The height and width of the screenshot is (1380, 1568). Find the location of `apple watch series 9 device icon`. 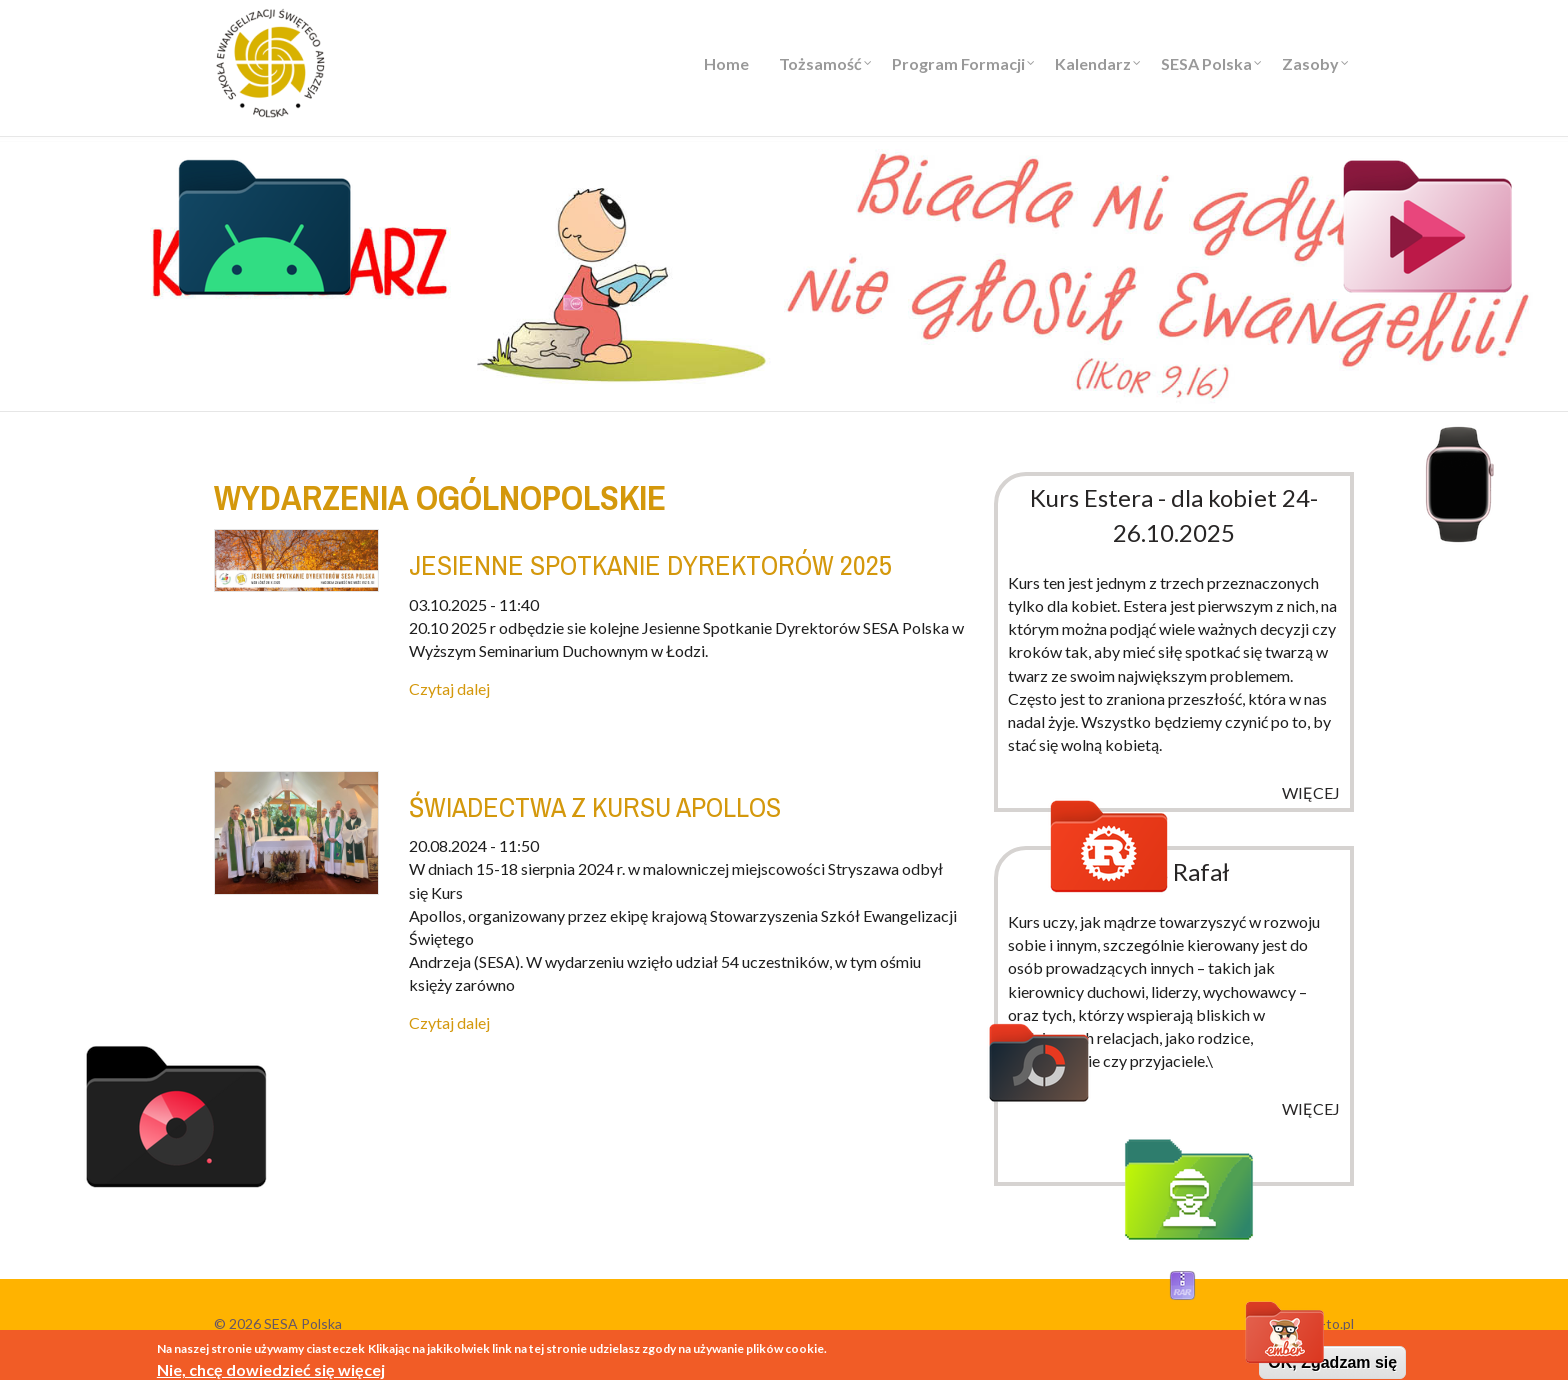

apple watch series 9 device icon is located at coordinates (1458, 484).